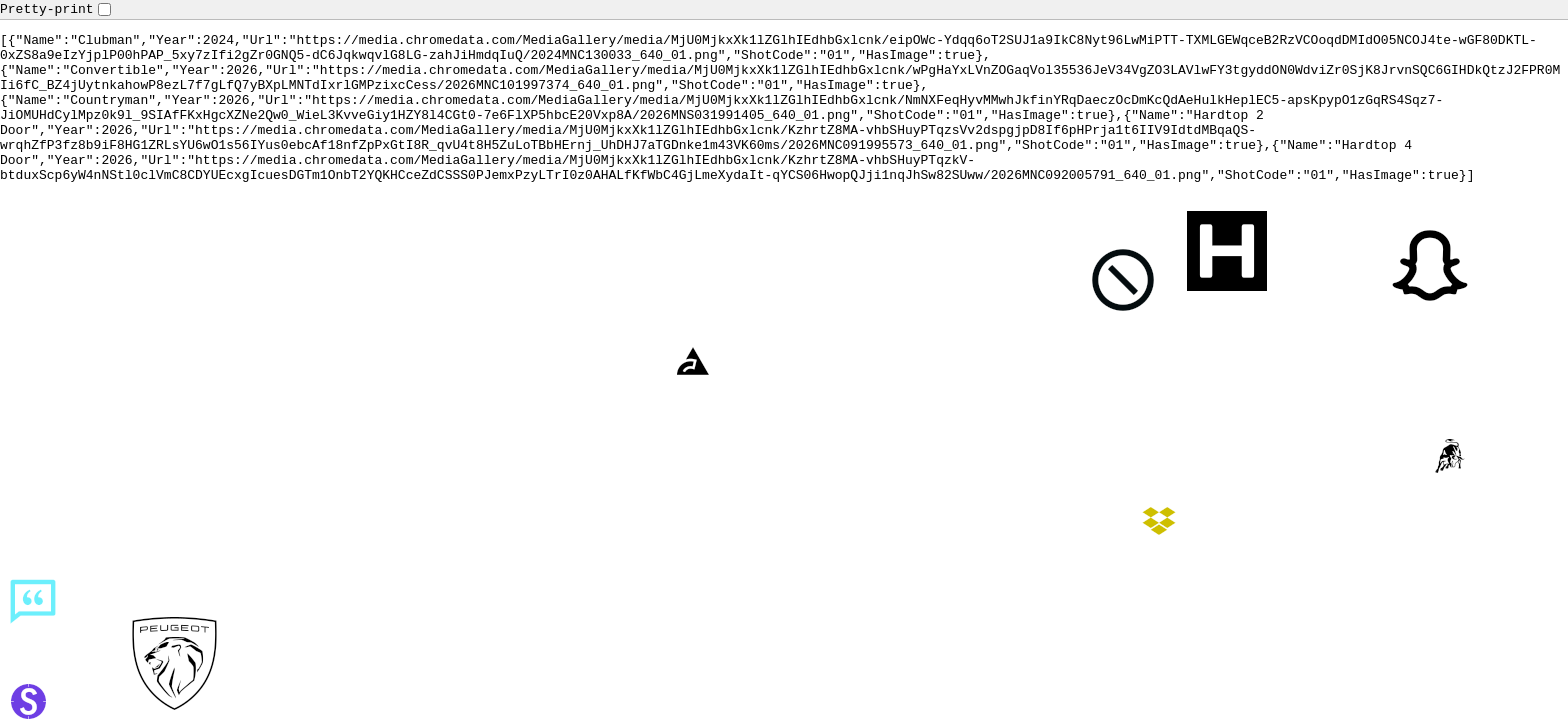  I want to click on hetzner cloud hosting service logo, so click(1227, 251).